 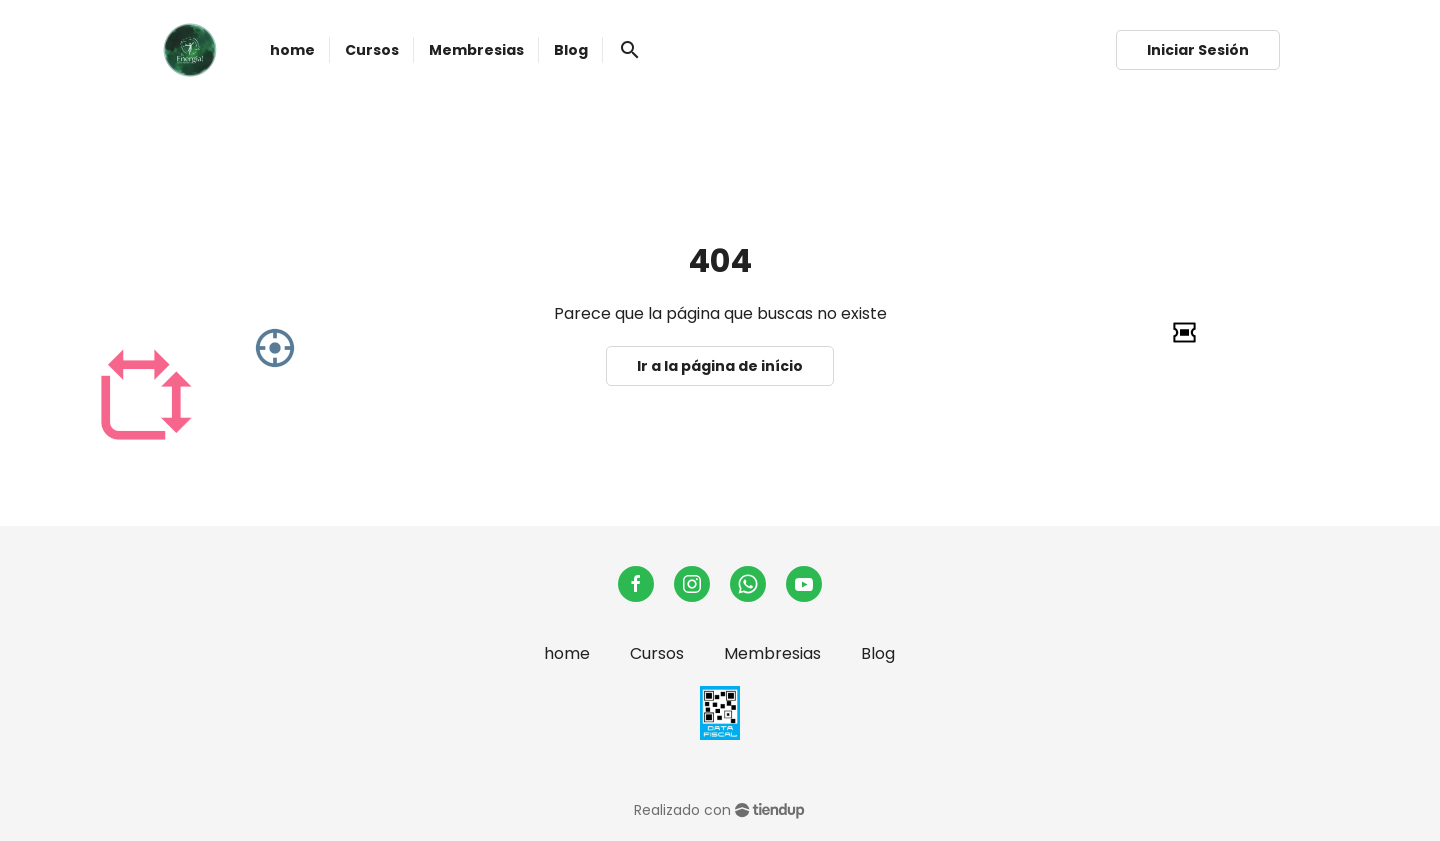 I want to click on center or focus on current location, so click(x=275, y=348).